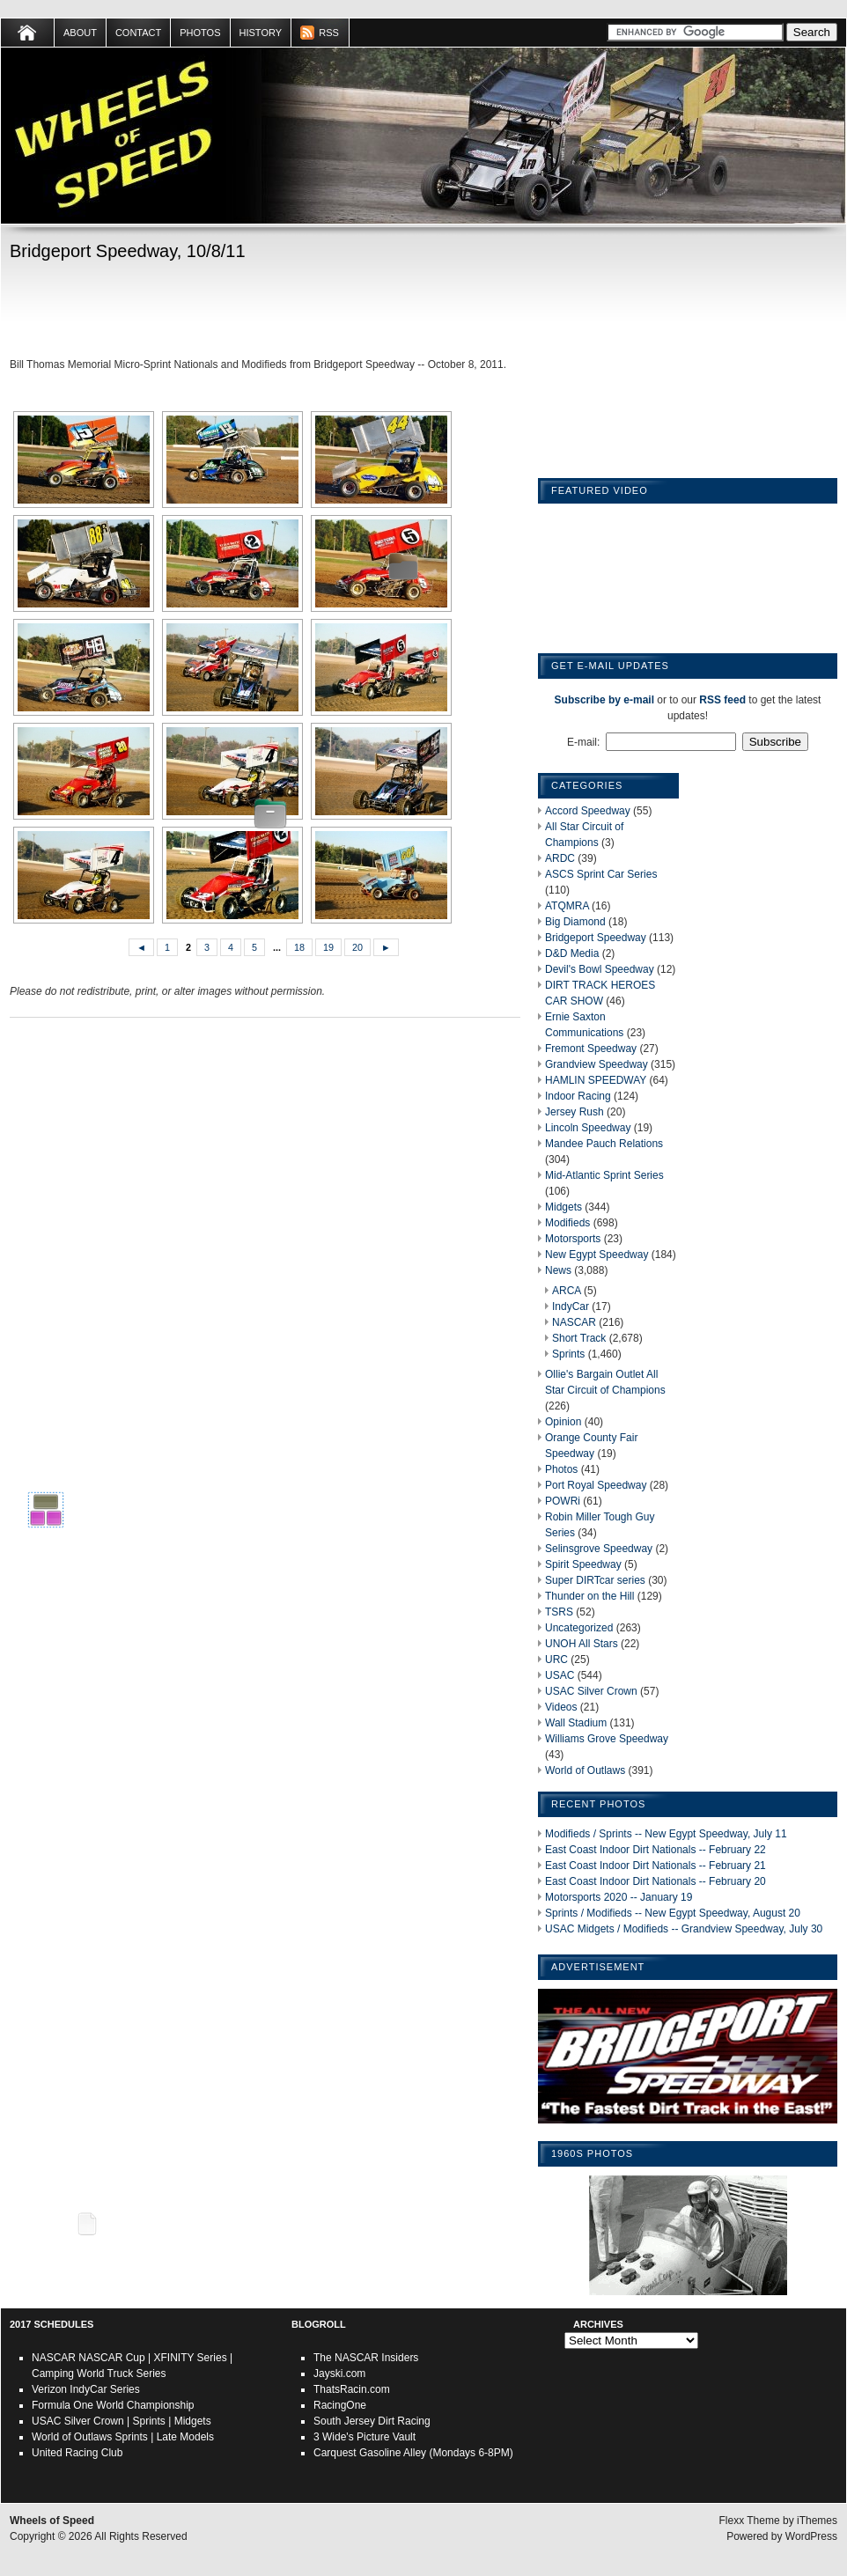  I want to click on select all items in the current view, so click(46, 1510).